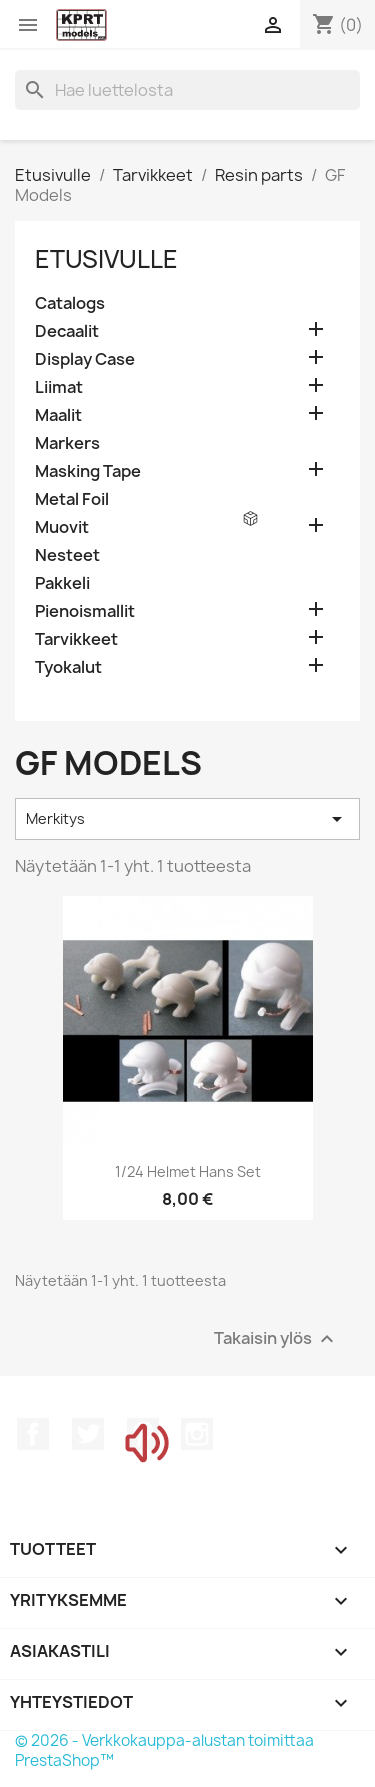  I want to click on open CodeSandbox development environment, so click(250, 518).